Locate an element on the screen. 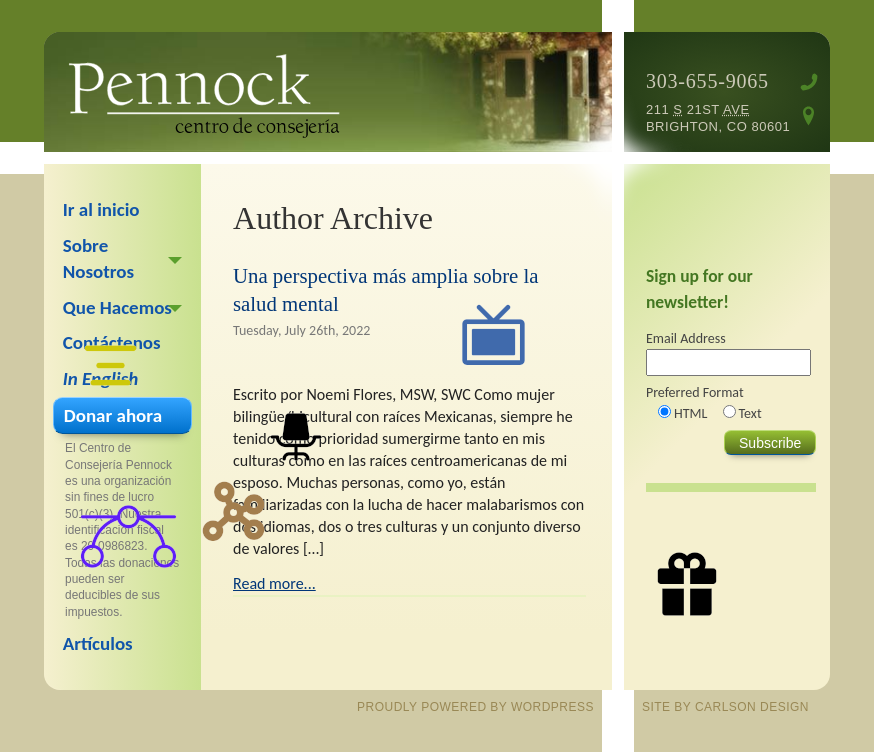 The image size is (874, 752). view network or connection graph is located at coordinates (233, 512).